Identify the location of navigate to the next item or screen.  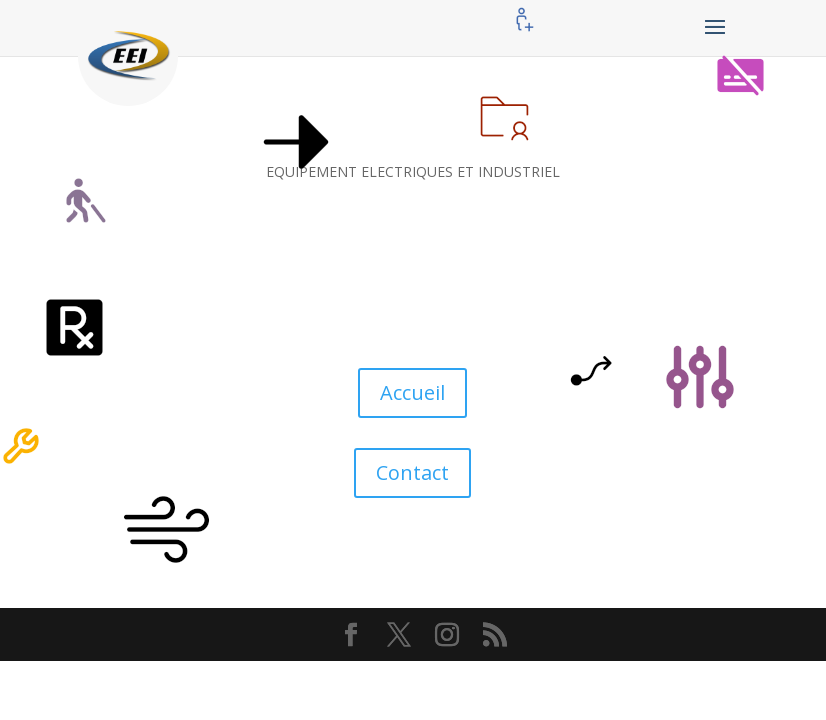
(296, 142).